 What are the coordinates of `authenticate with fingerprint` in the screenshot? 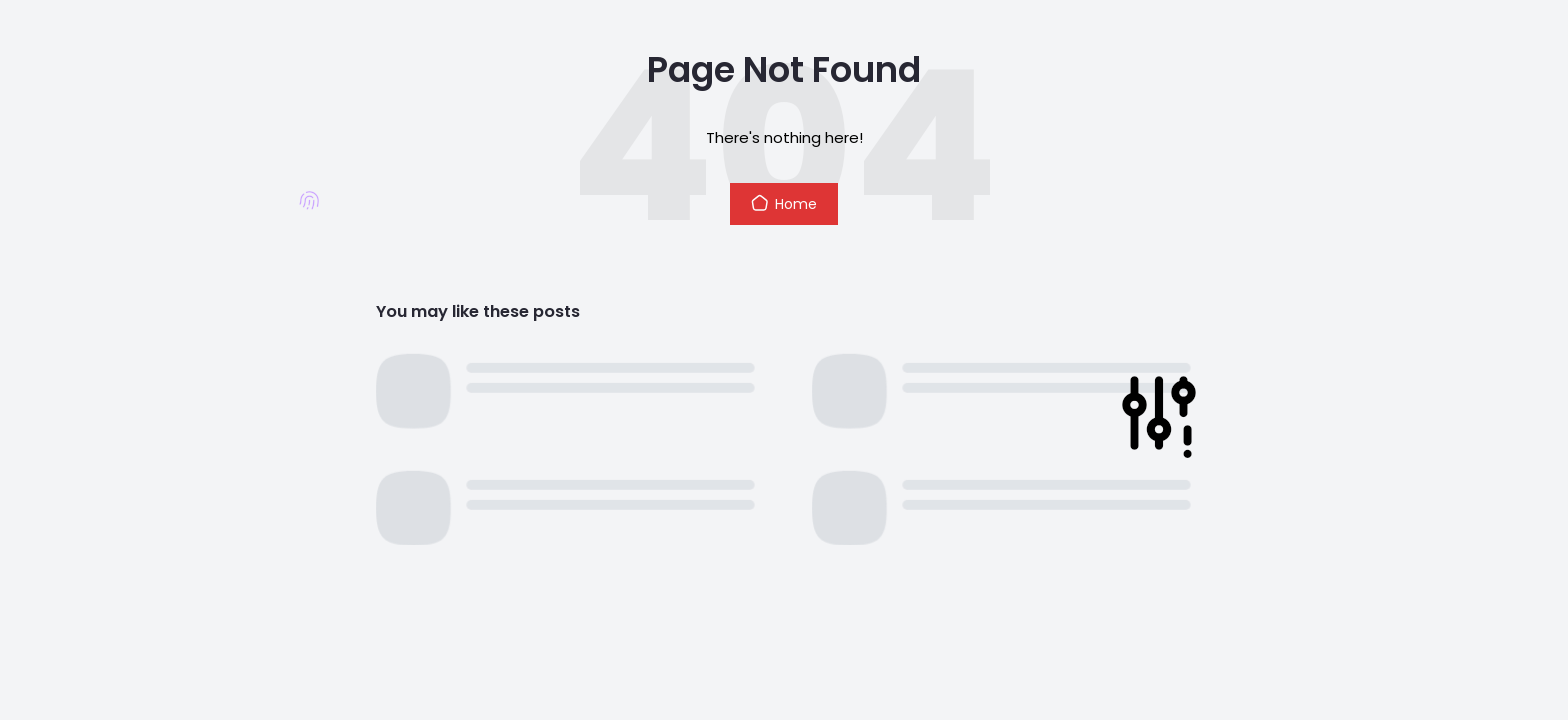 It's located at (309, 200).